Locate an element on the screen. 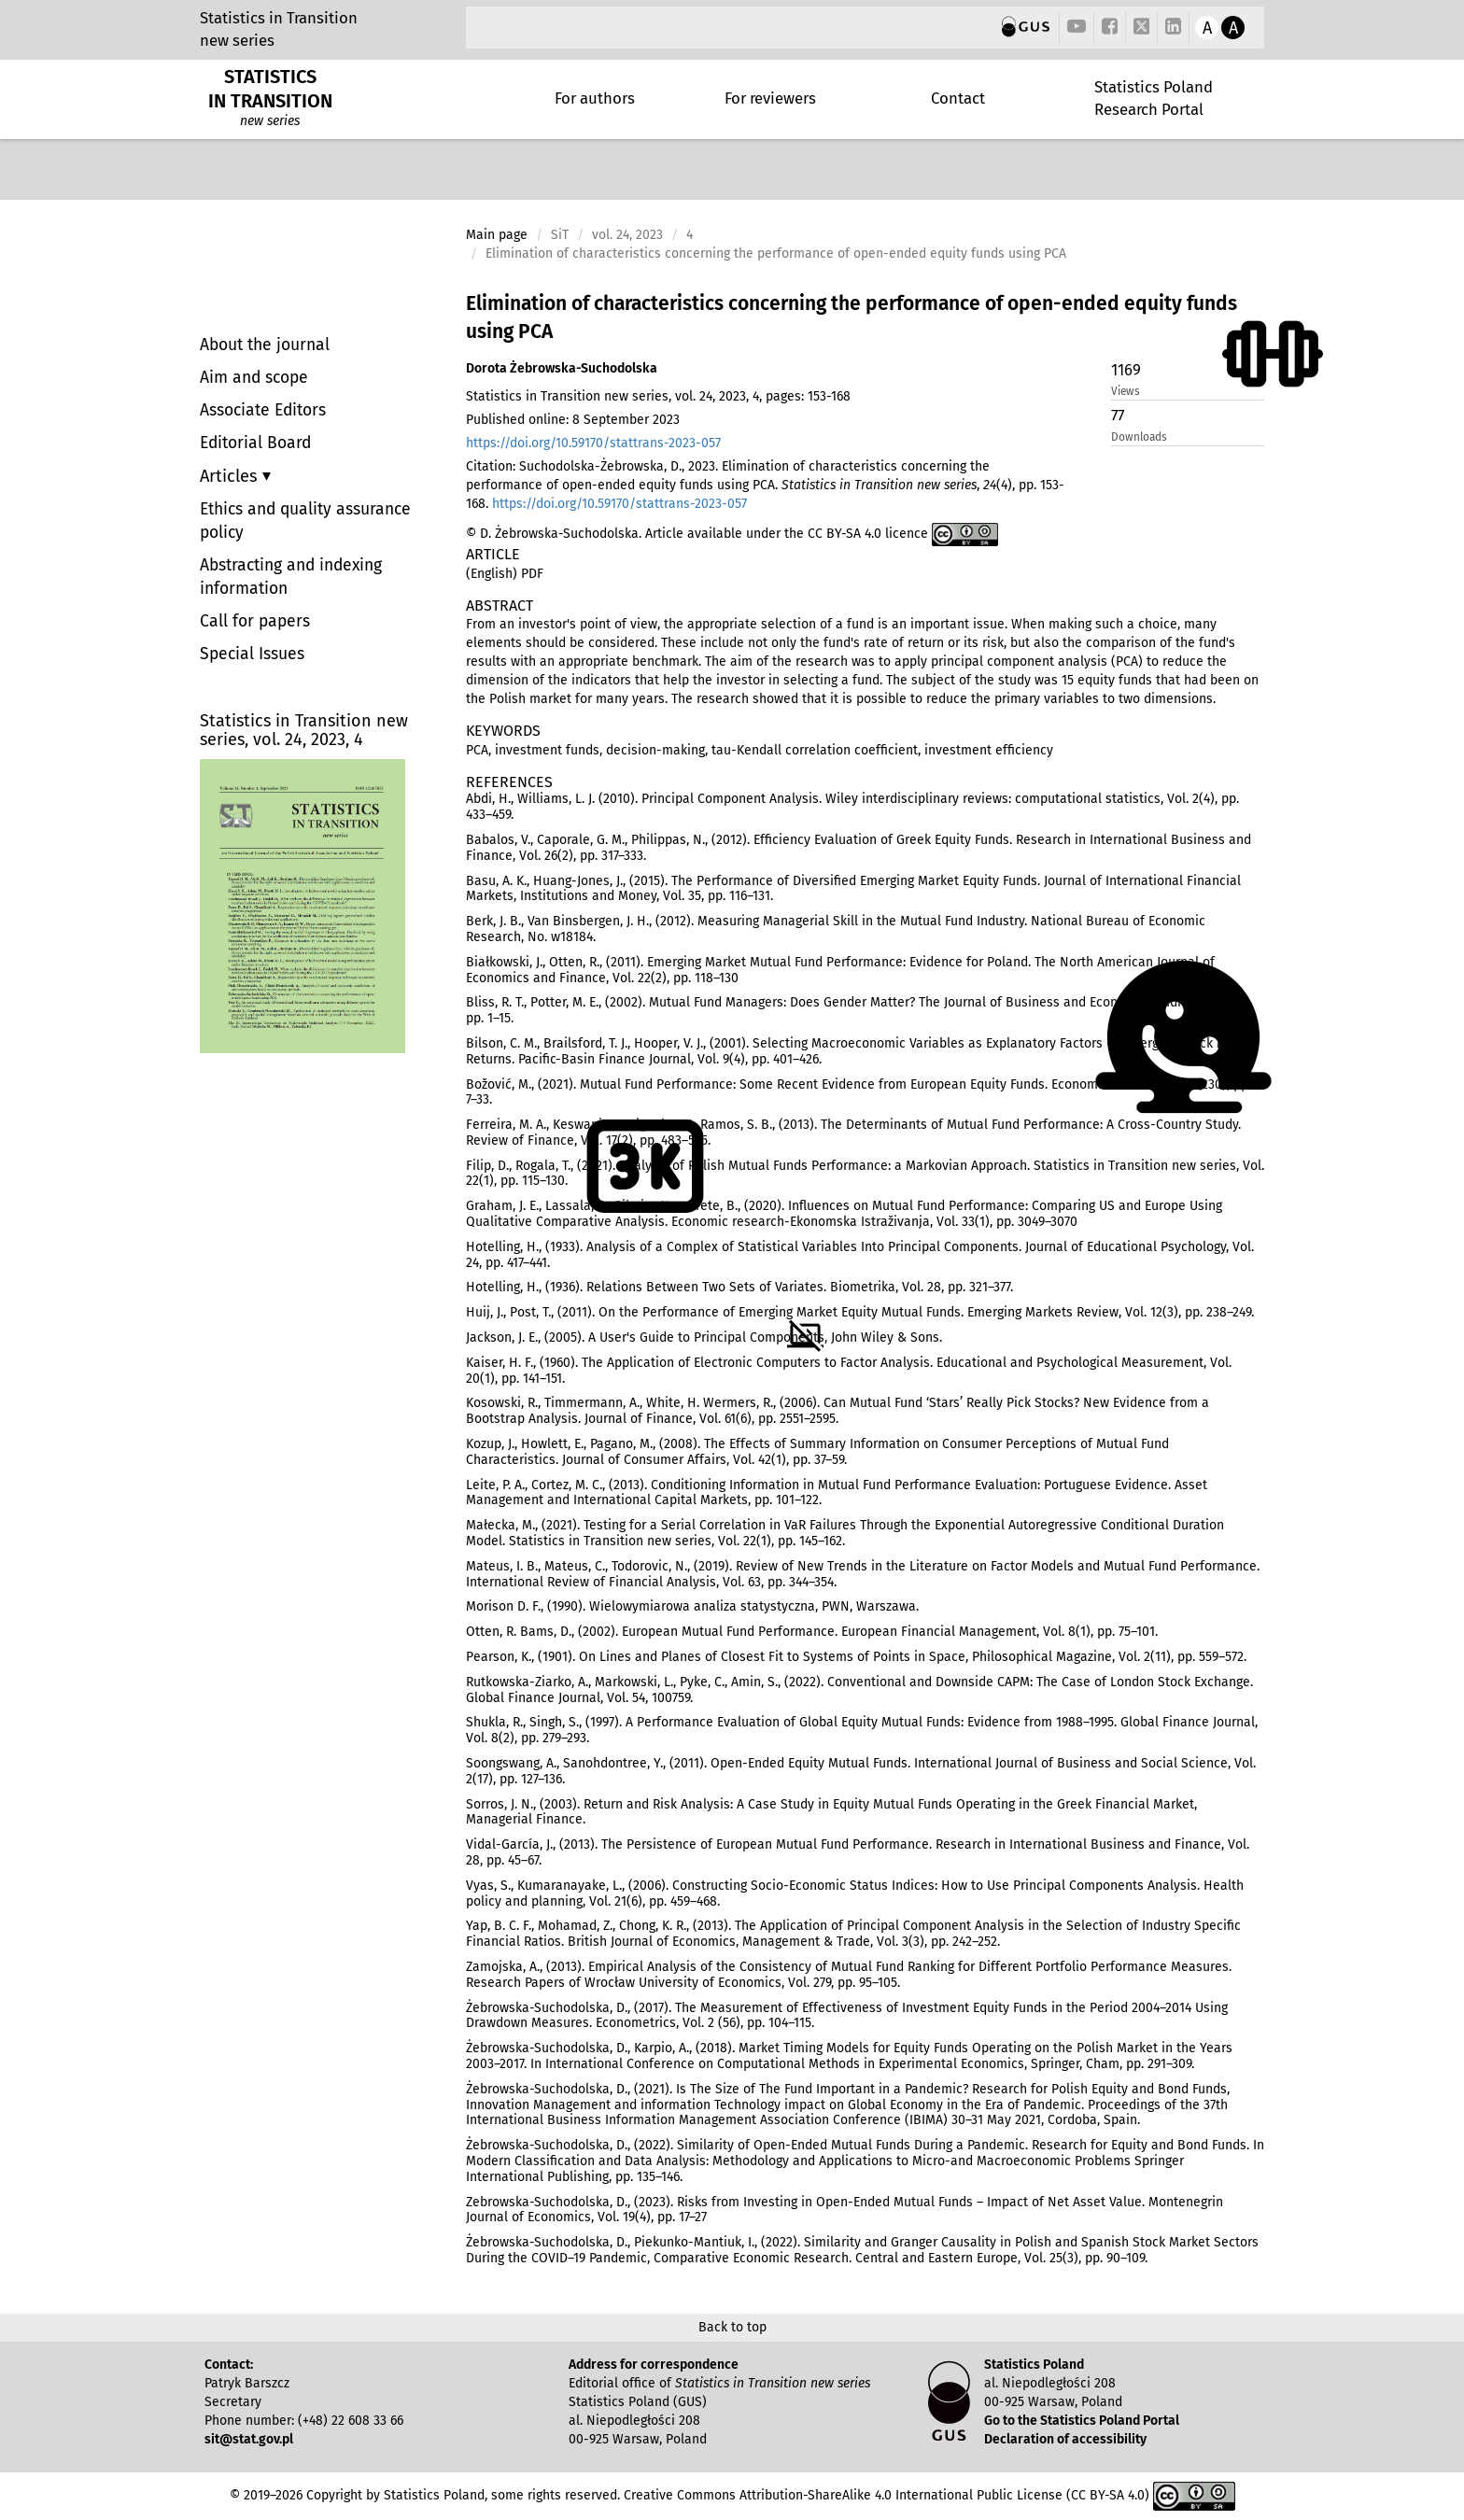 Image resolution: width=1464 pixels, height=2520 pixels. indicates 3K video resolution quality is located at coordinates (645, 1166).